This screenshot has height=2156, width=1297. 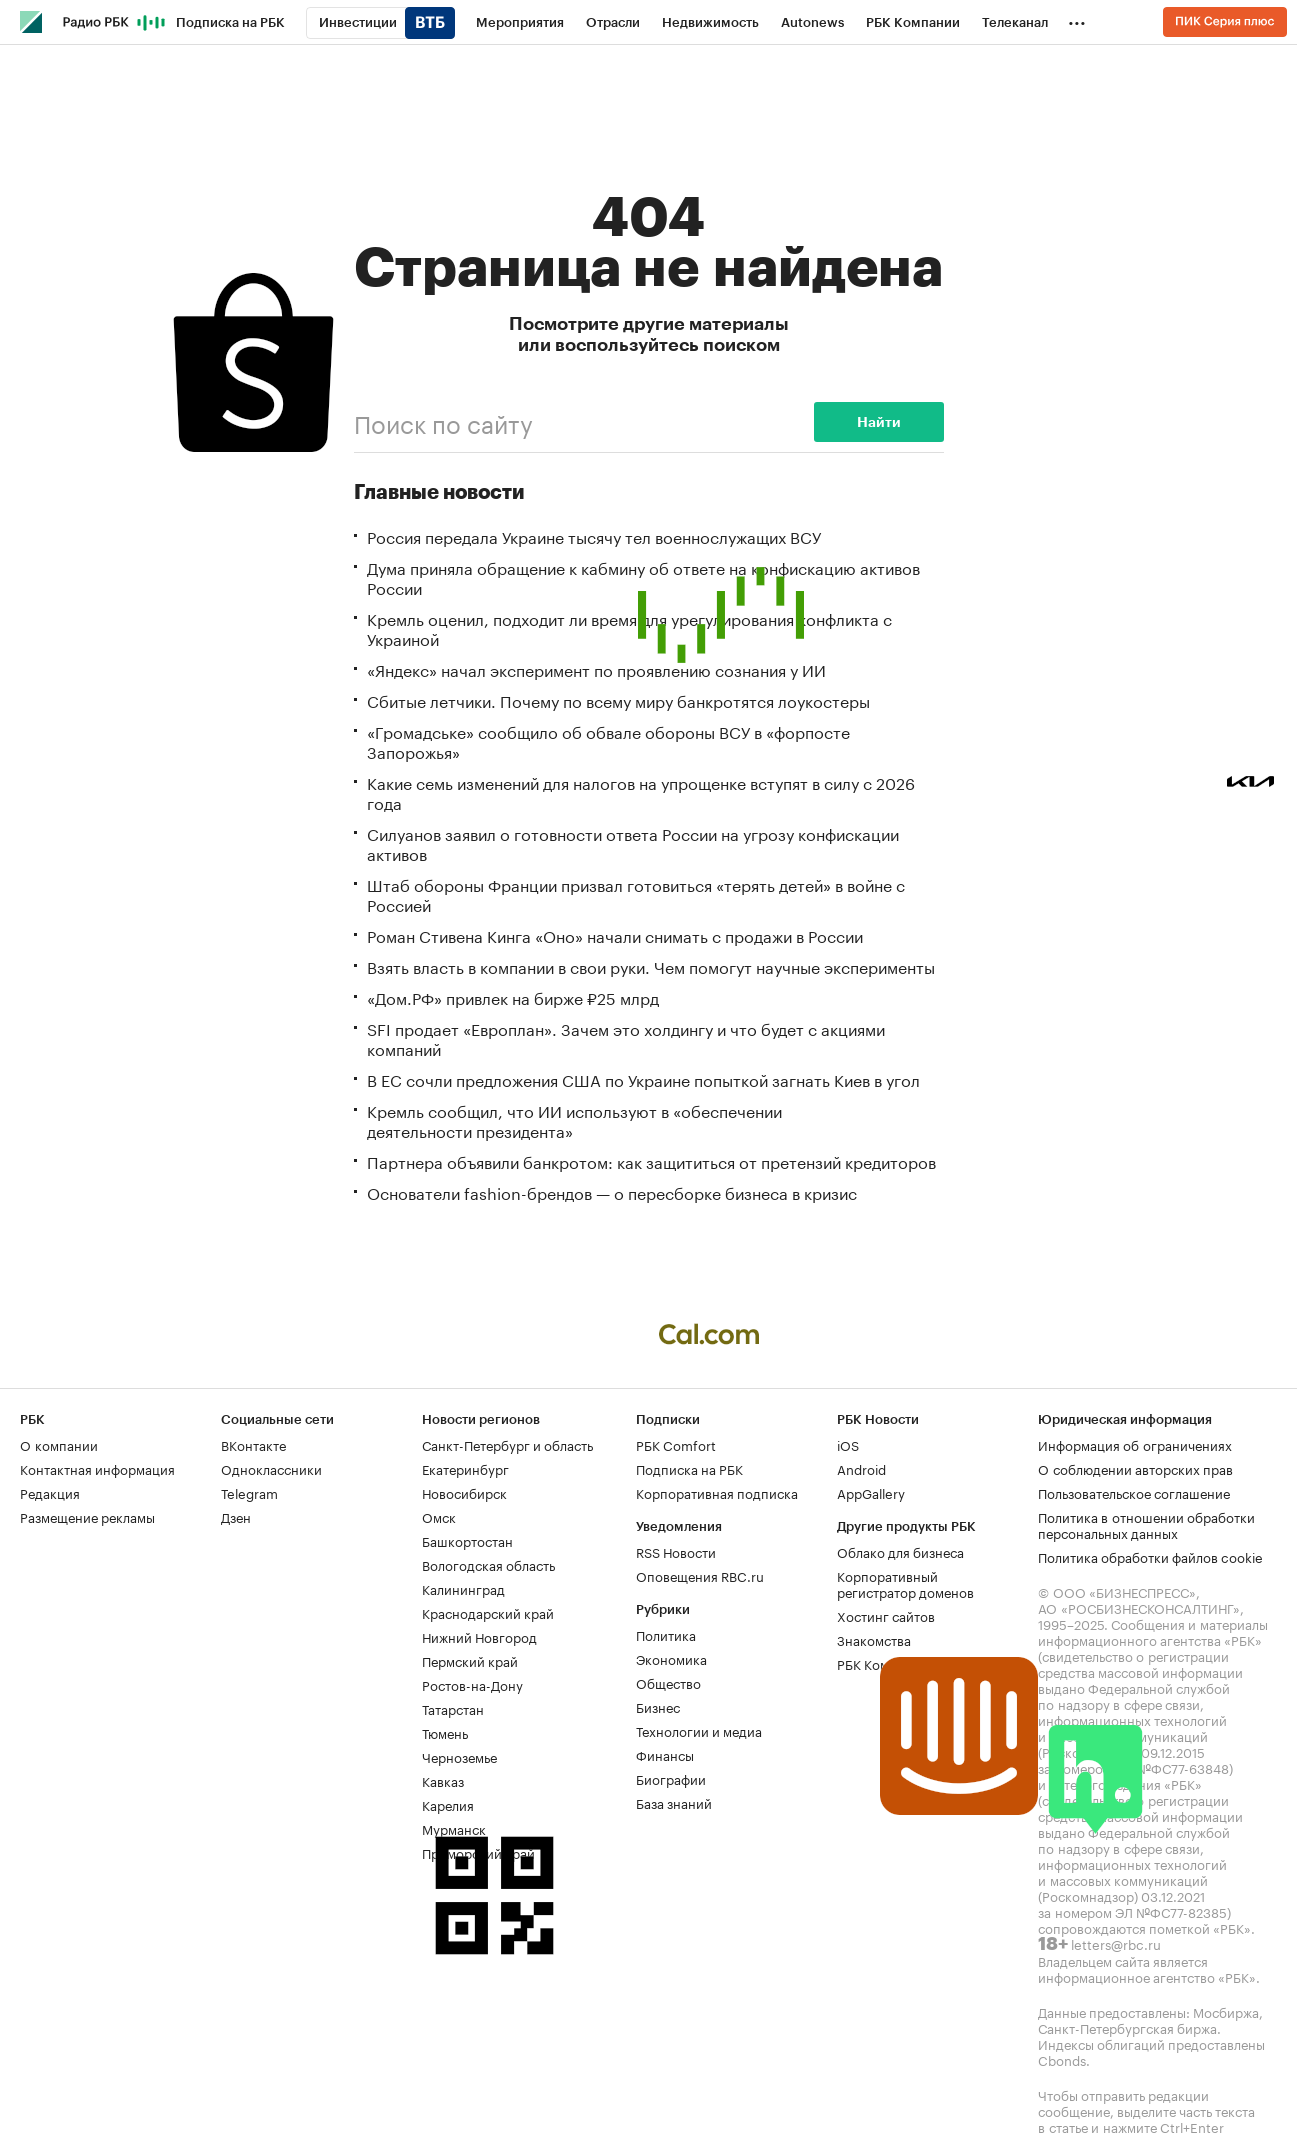 What do you see at coordinates (709, 1334) in the screenshot?
I see `open cal.com scheduling app` at bounding box center [709, 1334].